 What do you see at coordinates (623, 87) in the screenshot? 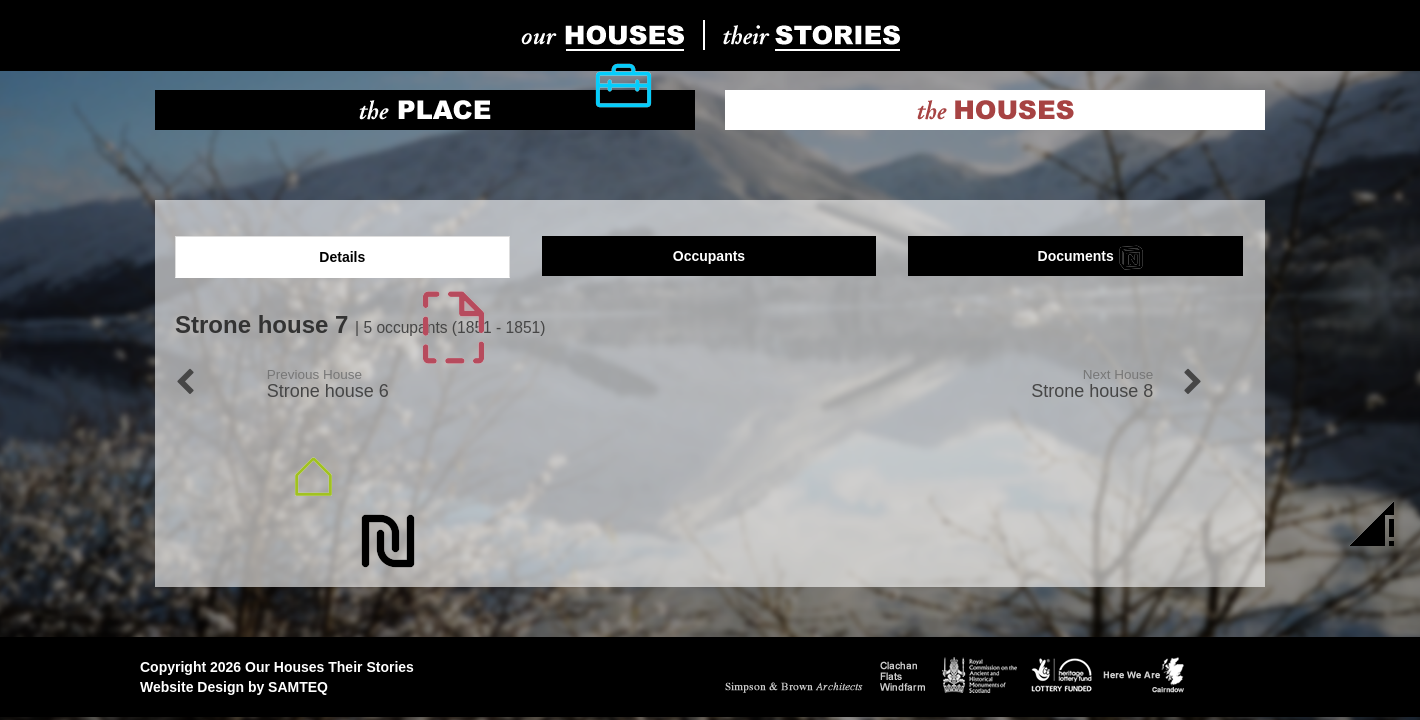
I see `access tools and utilities` at bounding box center [623, 87].